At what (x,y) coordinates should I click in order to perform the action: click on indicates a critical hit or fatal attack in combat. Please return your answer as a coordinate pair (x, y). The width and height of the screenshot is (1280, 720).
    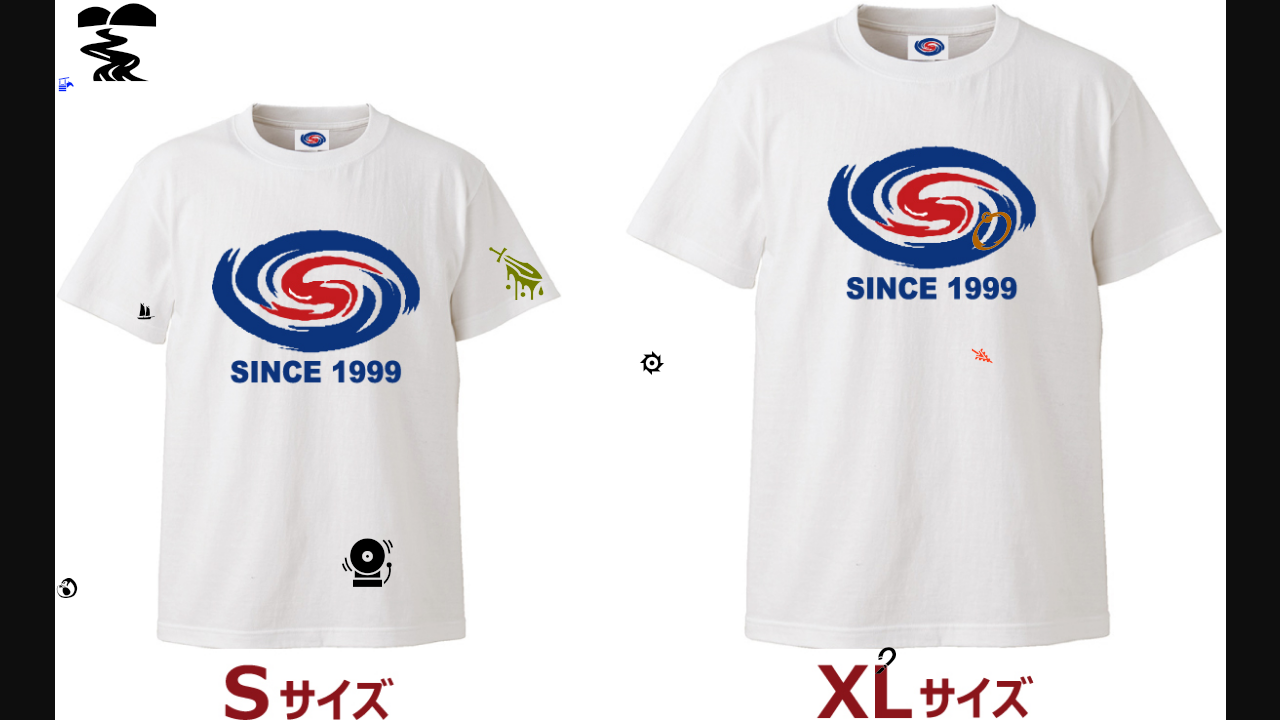
    Looking at the image, I should click on (516, 272).